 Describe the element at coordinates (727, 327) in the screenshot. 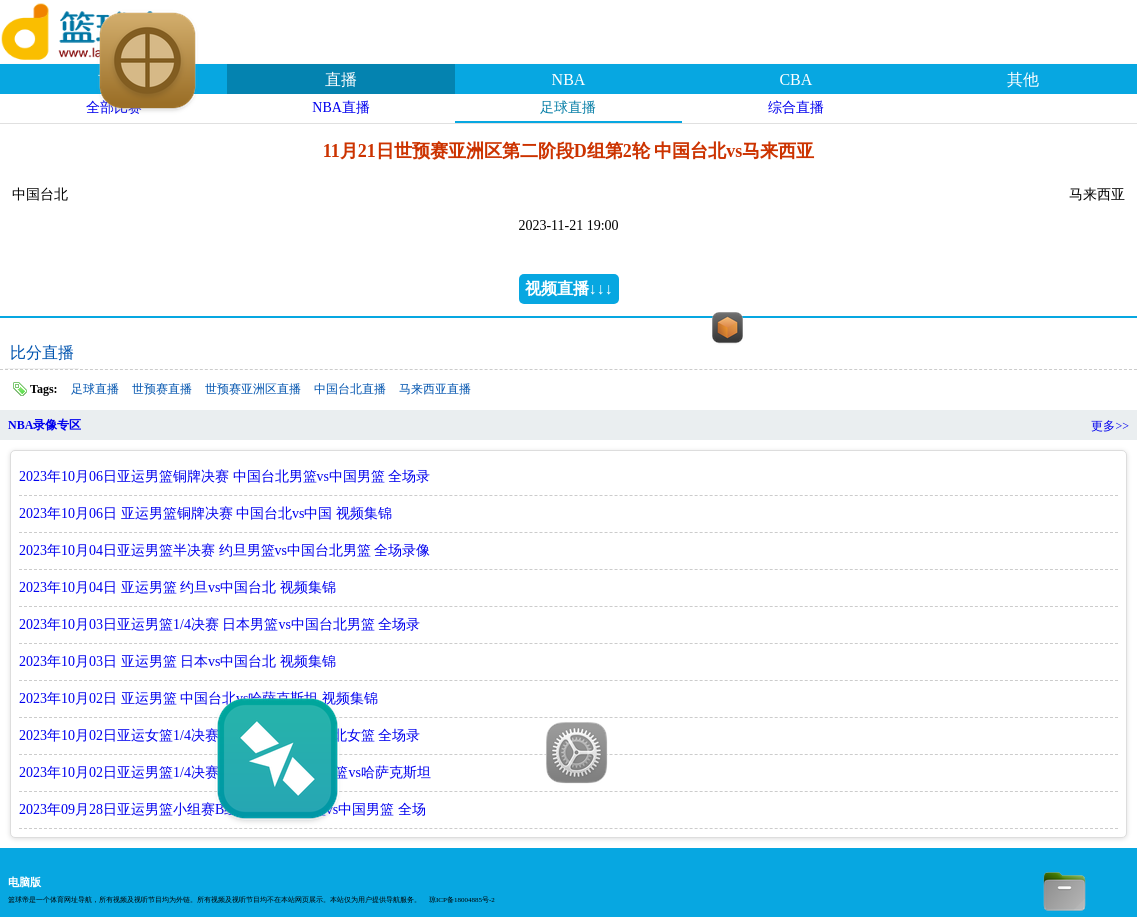

I see `open bauh package manager` at that location.